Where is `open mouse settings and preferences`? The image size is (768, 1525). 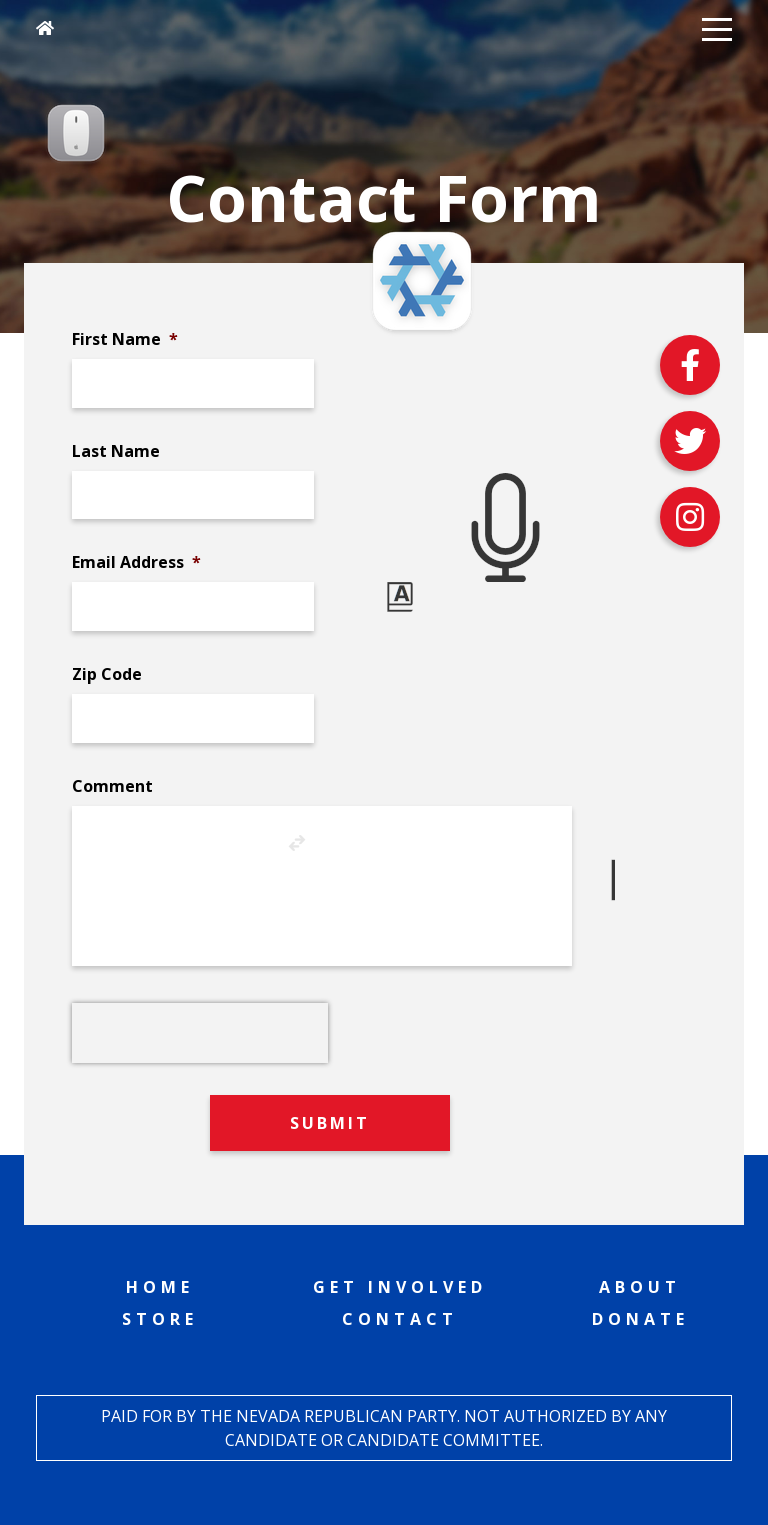
open mouse settings and preferences is located at coordinates (76, 134).